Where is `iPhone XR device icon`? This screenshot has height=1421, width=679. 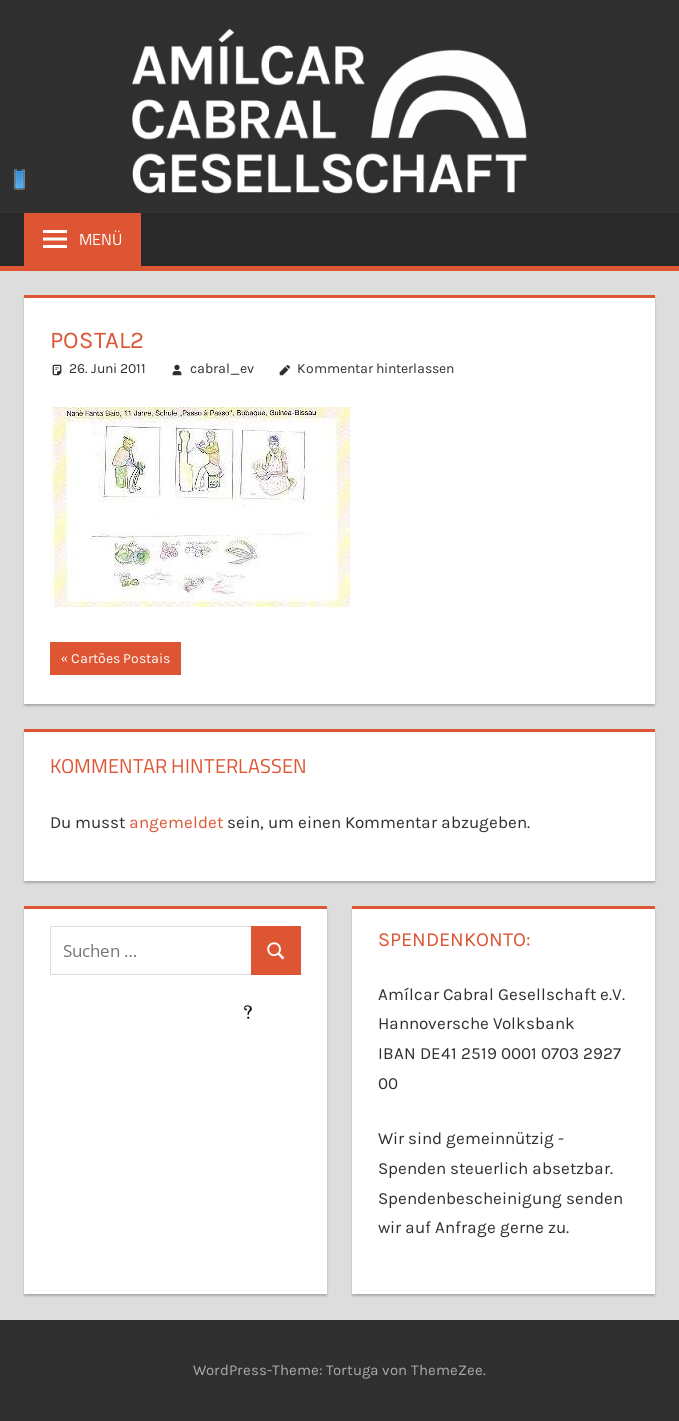
iPhone XR device icon is located at coordinates (19, 179).